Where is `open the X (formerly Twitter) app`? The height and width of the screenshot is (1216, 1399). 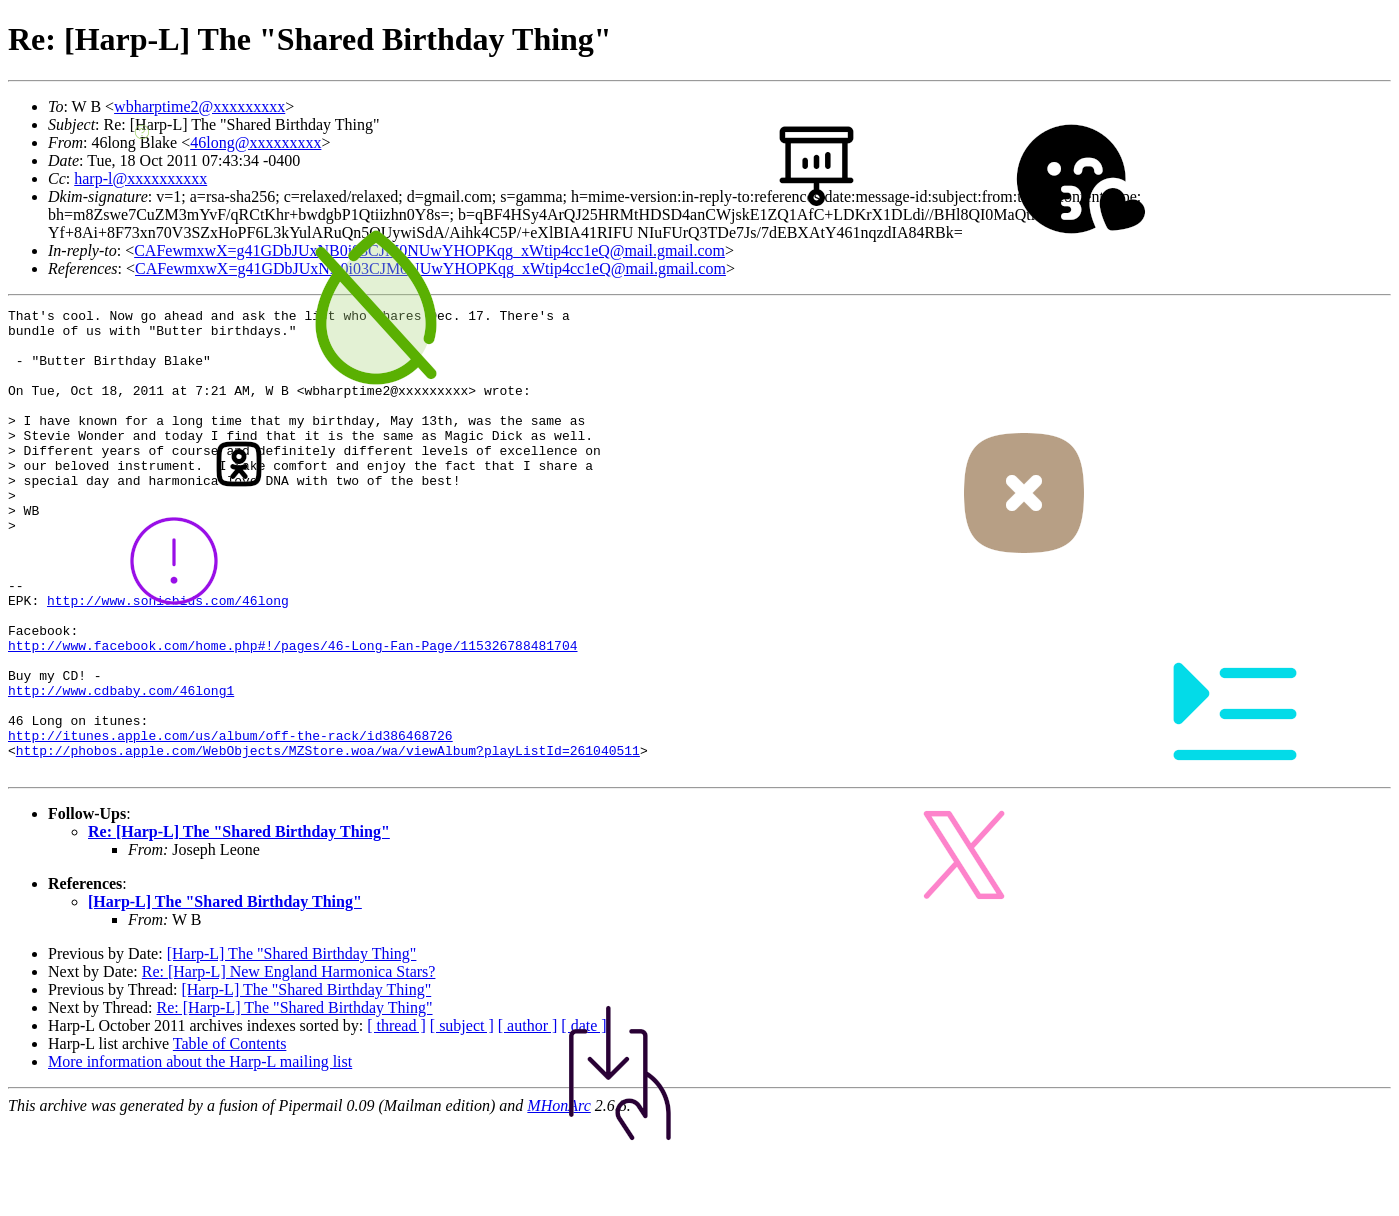
open the X (formerly Twitter) app is located at coordinates (964, 855).